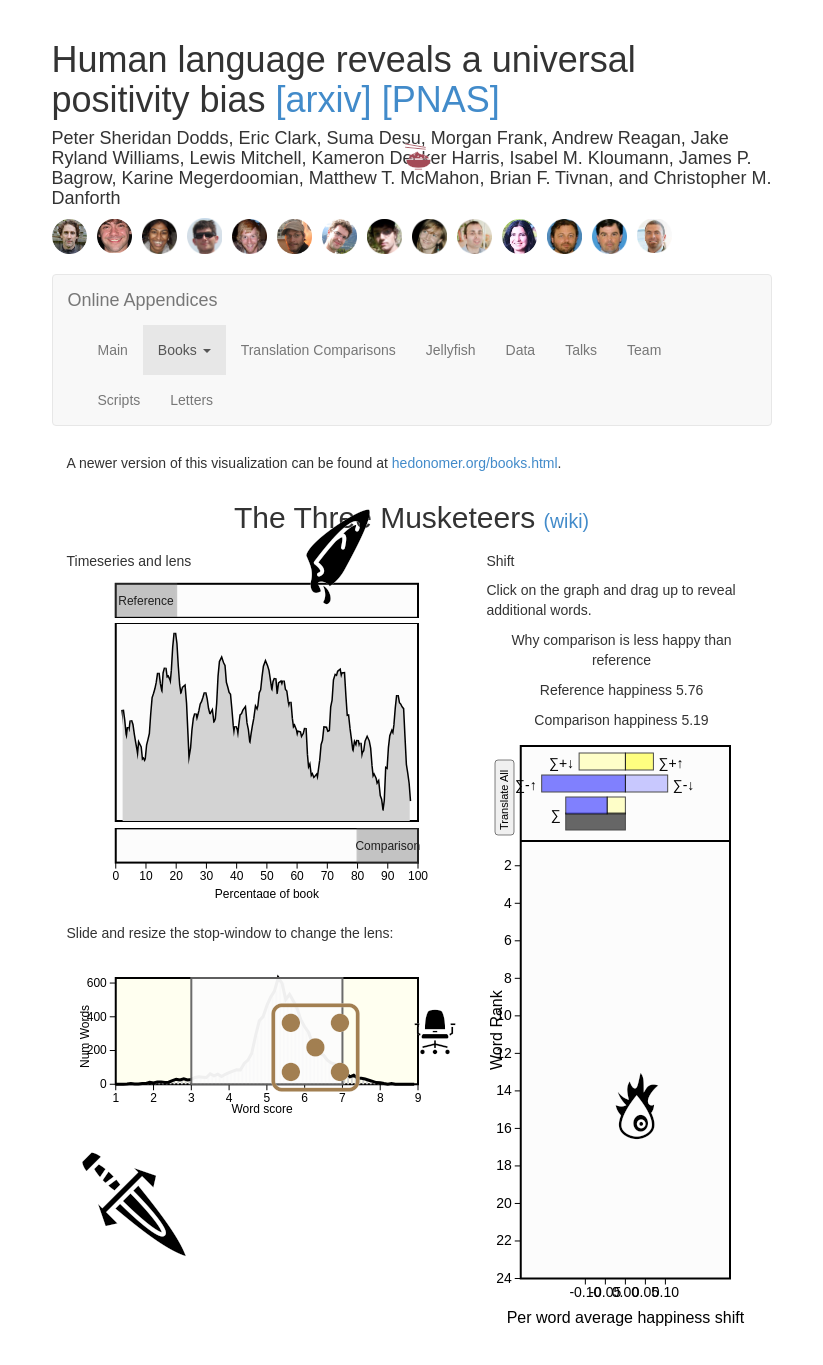 This screenshot has width=823, height=1365. I want to click on roll the dice or take a random action, so click(315, 1047).